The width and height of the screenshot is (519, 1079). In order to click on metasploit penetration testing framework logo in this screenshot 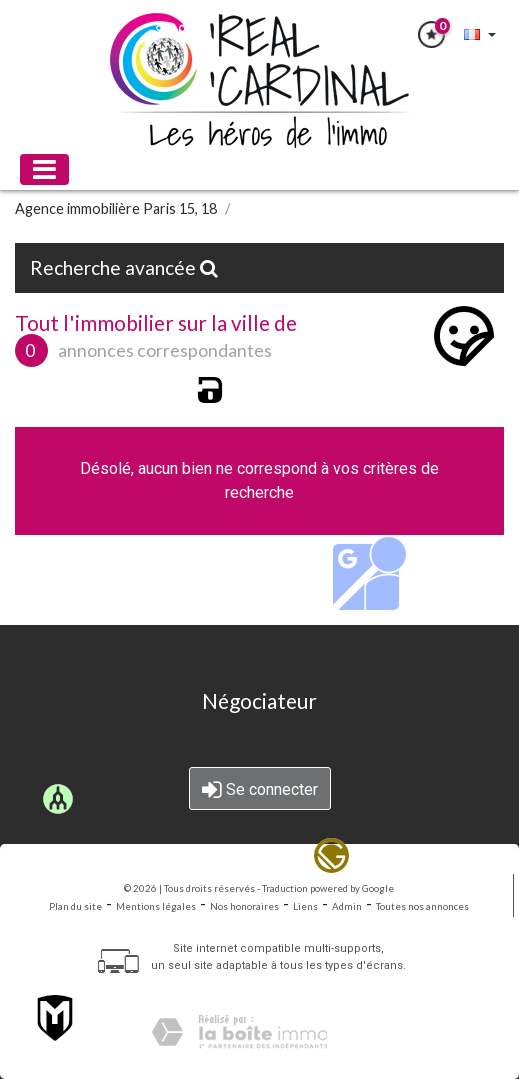, I will do `click(55, 1018)`.